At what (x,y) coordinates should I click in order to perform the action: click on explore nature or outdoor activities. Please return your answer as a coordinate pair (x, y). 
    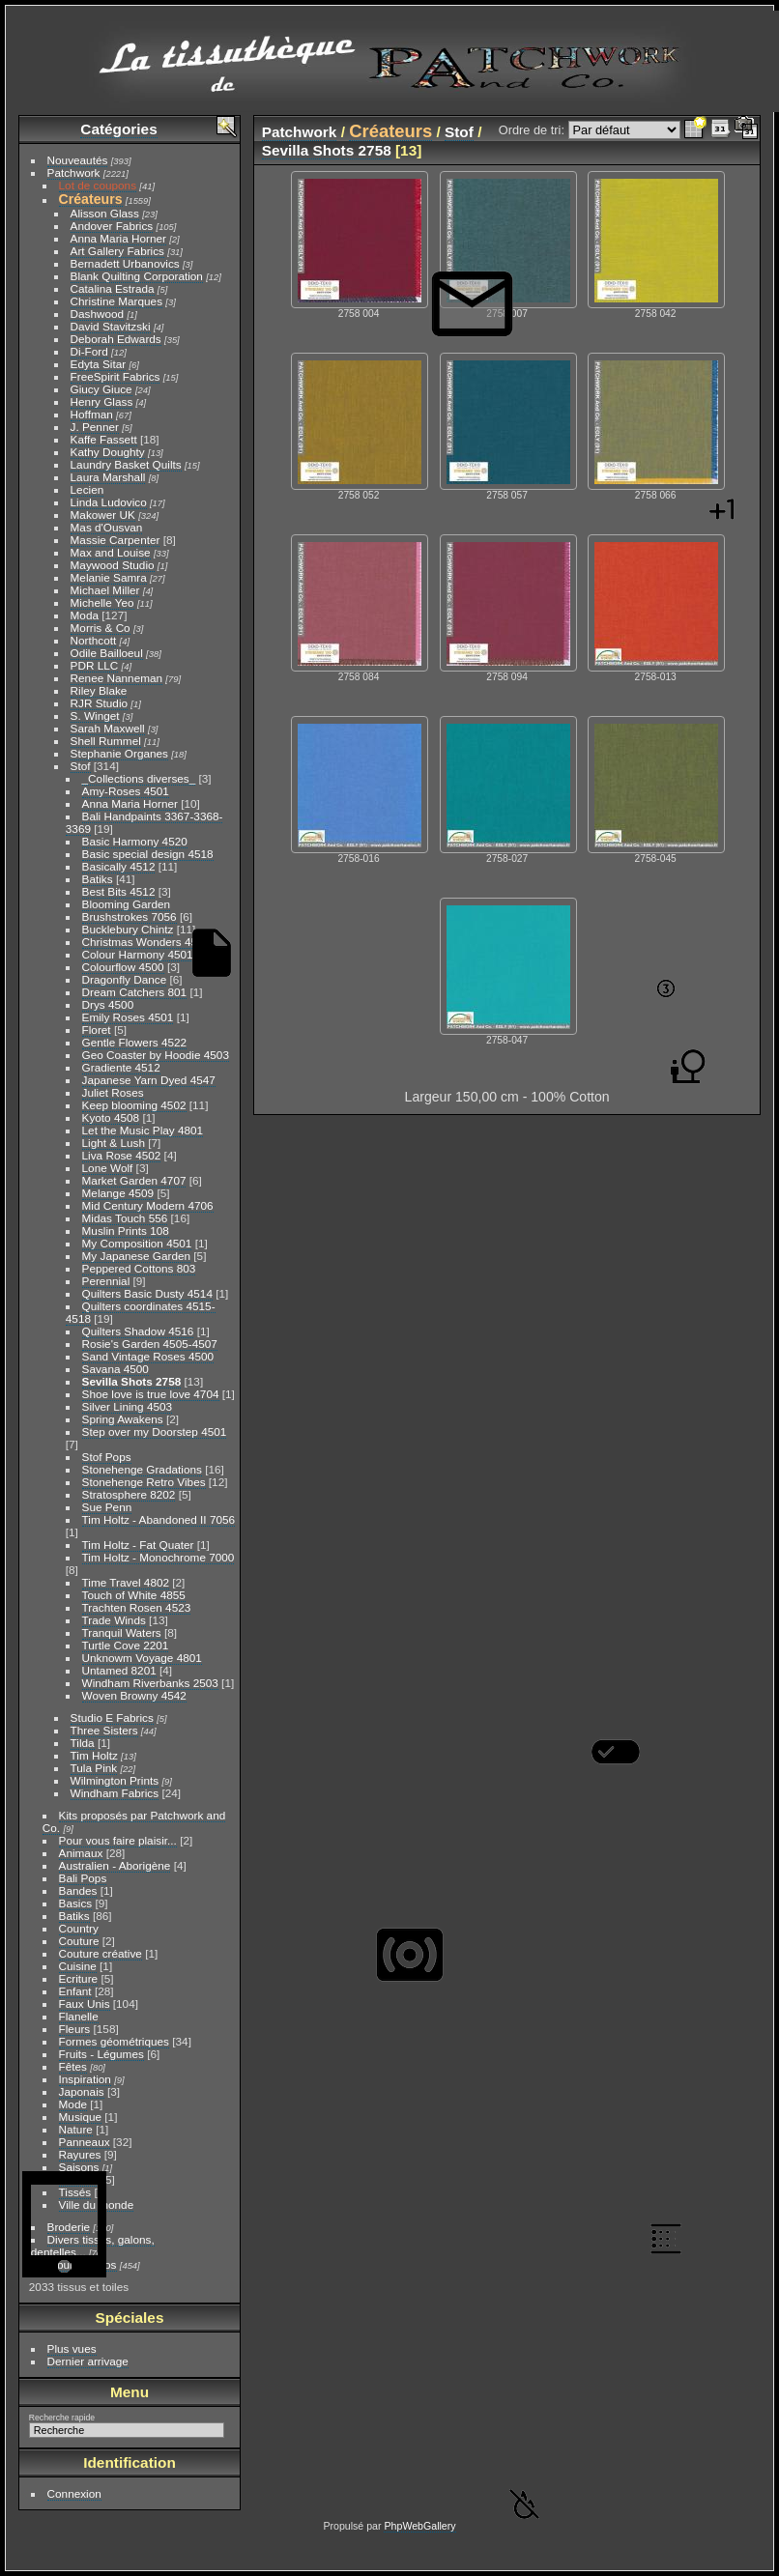
    Looking at the image, I should click on (687, 1066).